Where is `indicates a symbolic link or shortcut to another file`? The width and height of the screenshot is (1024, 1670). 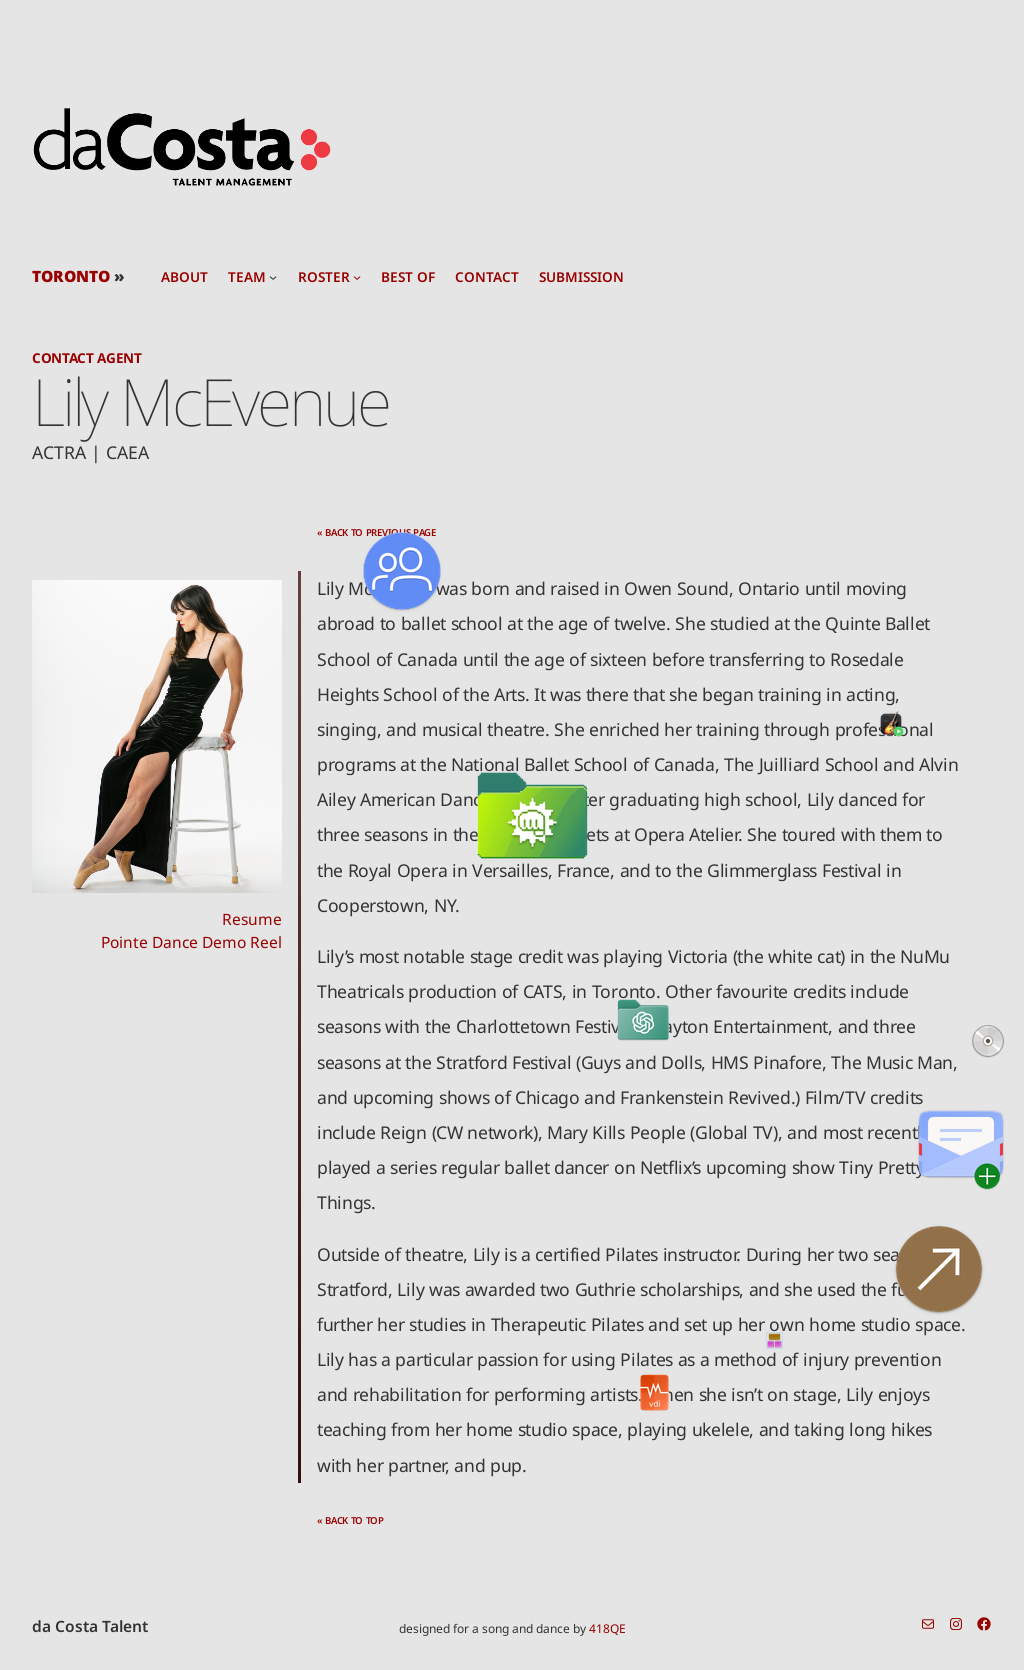
indicates a symbolic link or shortcut to another file is located at coordinates (939, 1269).